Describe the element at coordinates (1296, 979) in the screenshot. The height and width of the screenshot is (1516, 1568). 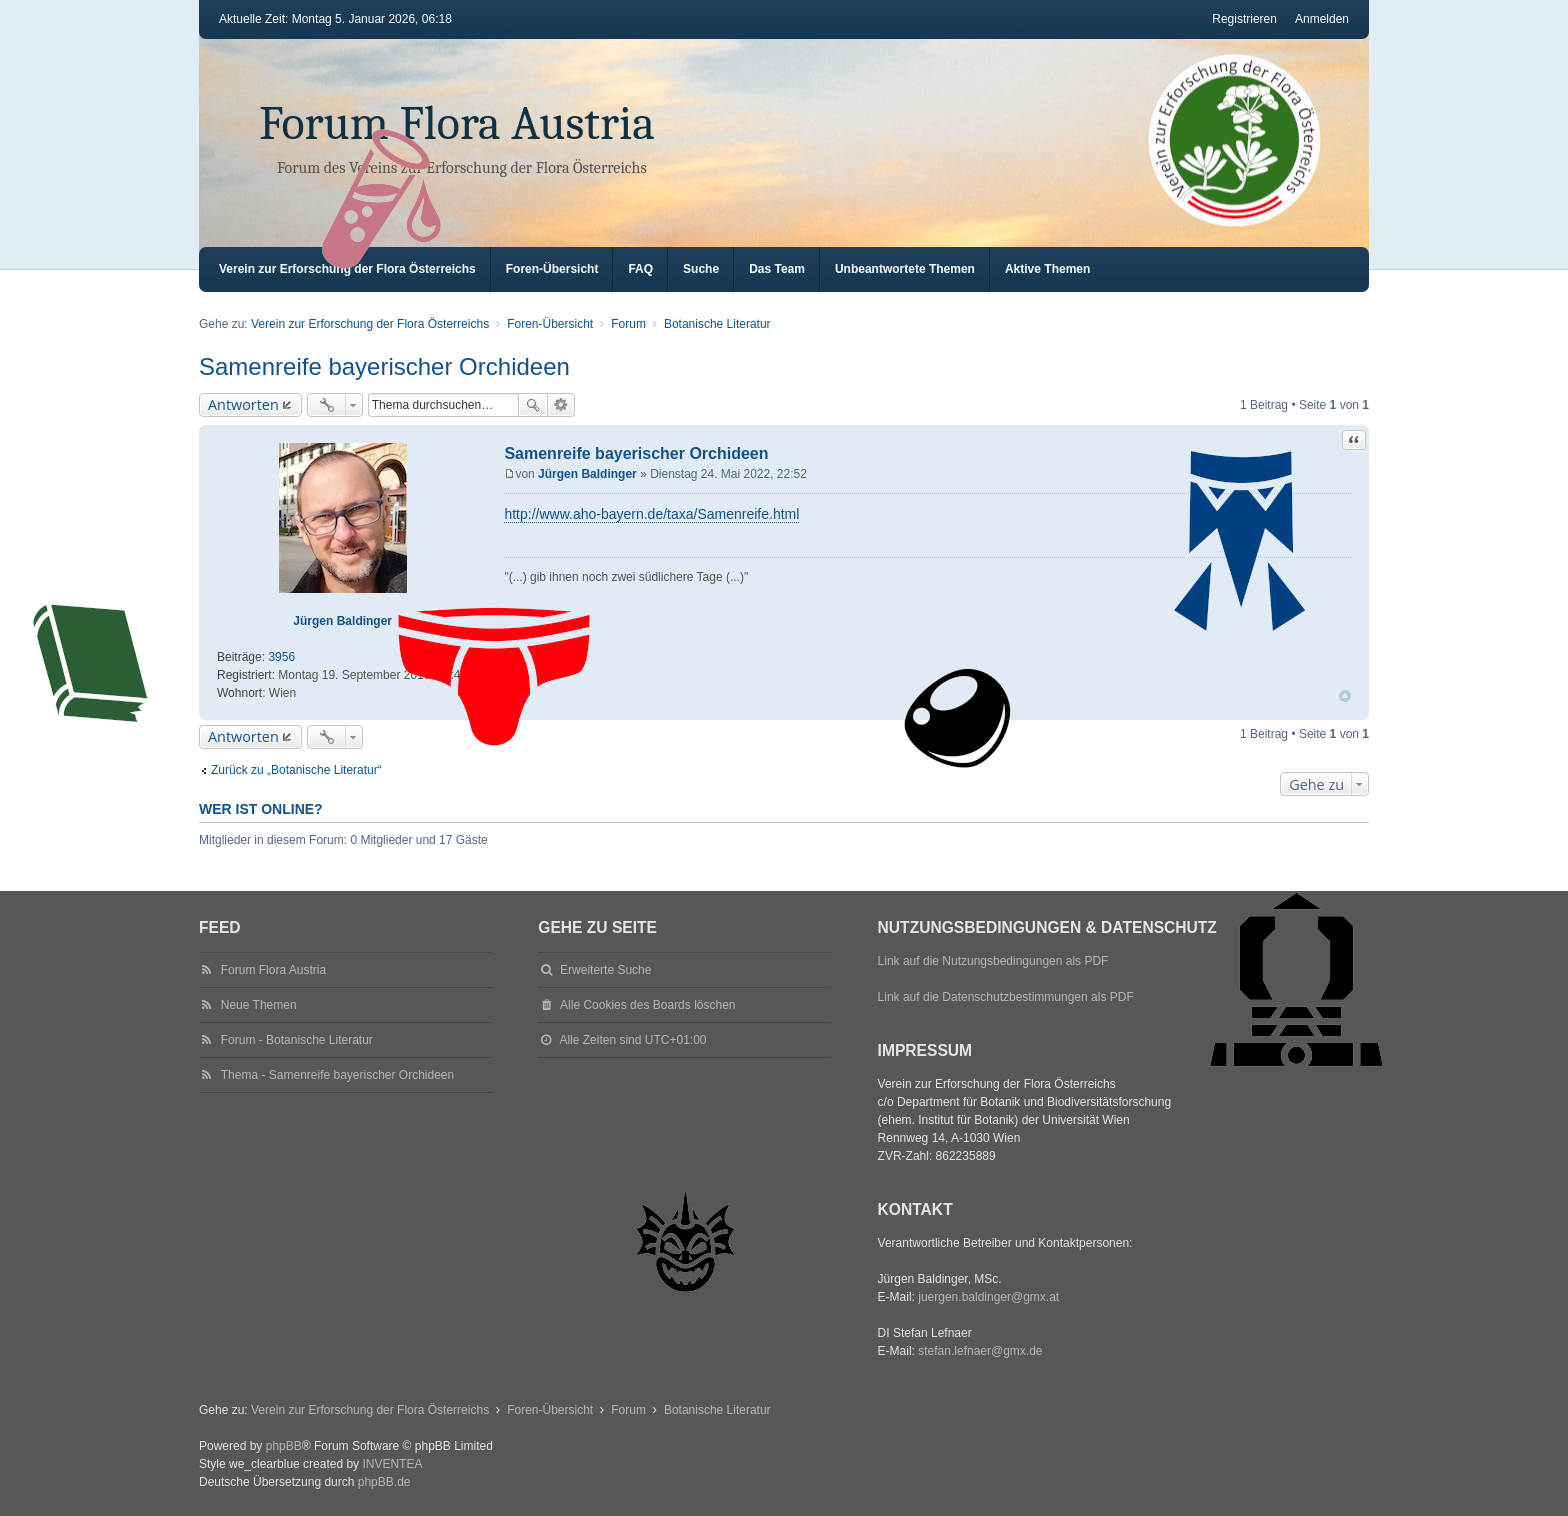
I see `view current energy or fuel reserves` at that location.